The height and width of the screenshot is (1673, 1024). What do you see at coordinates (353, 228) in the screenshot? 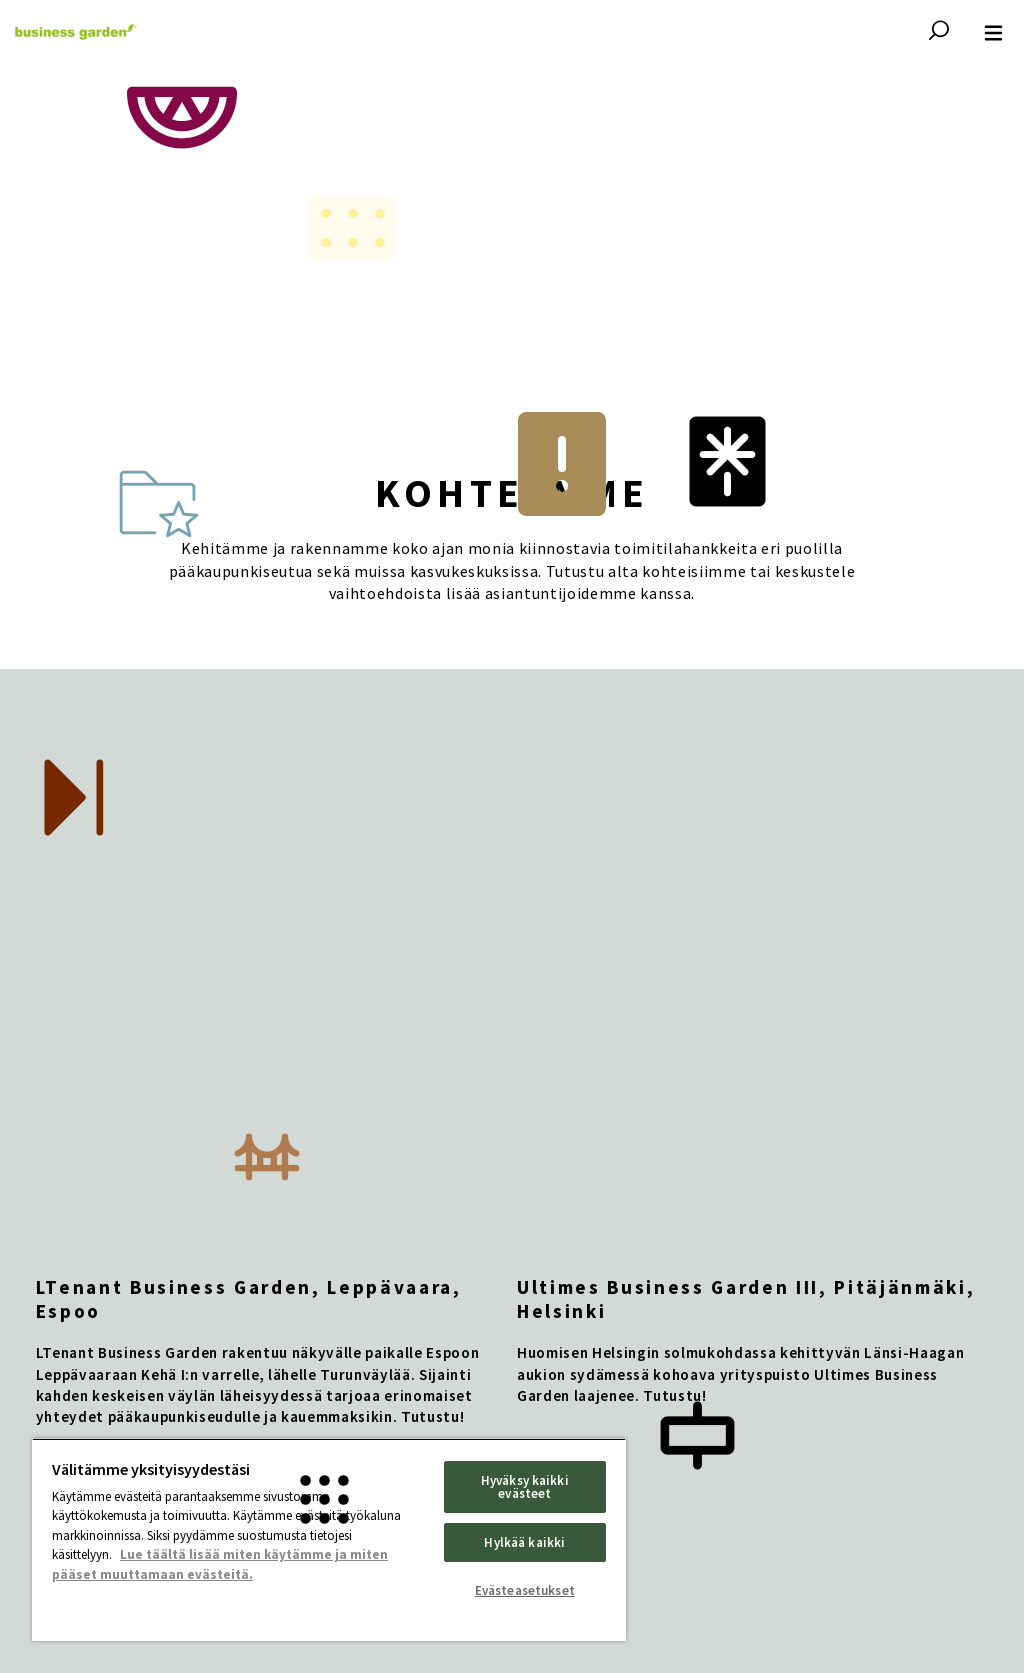
I see `drag to reorder or rearrange items` at bounding box center [353, 228].